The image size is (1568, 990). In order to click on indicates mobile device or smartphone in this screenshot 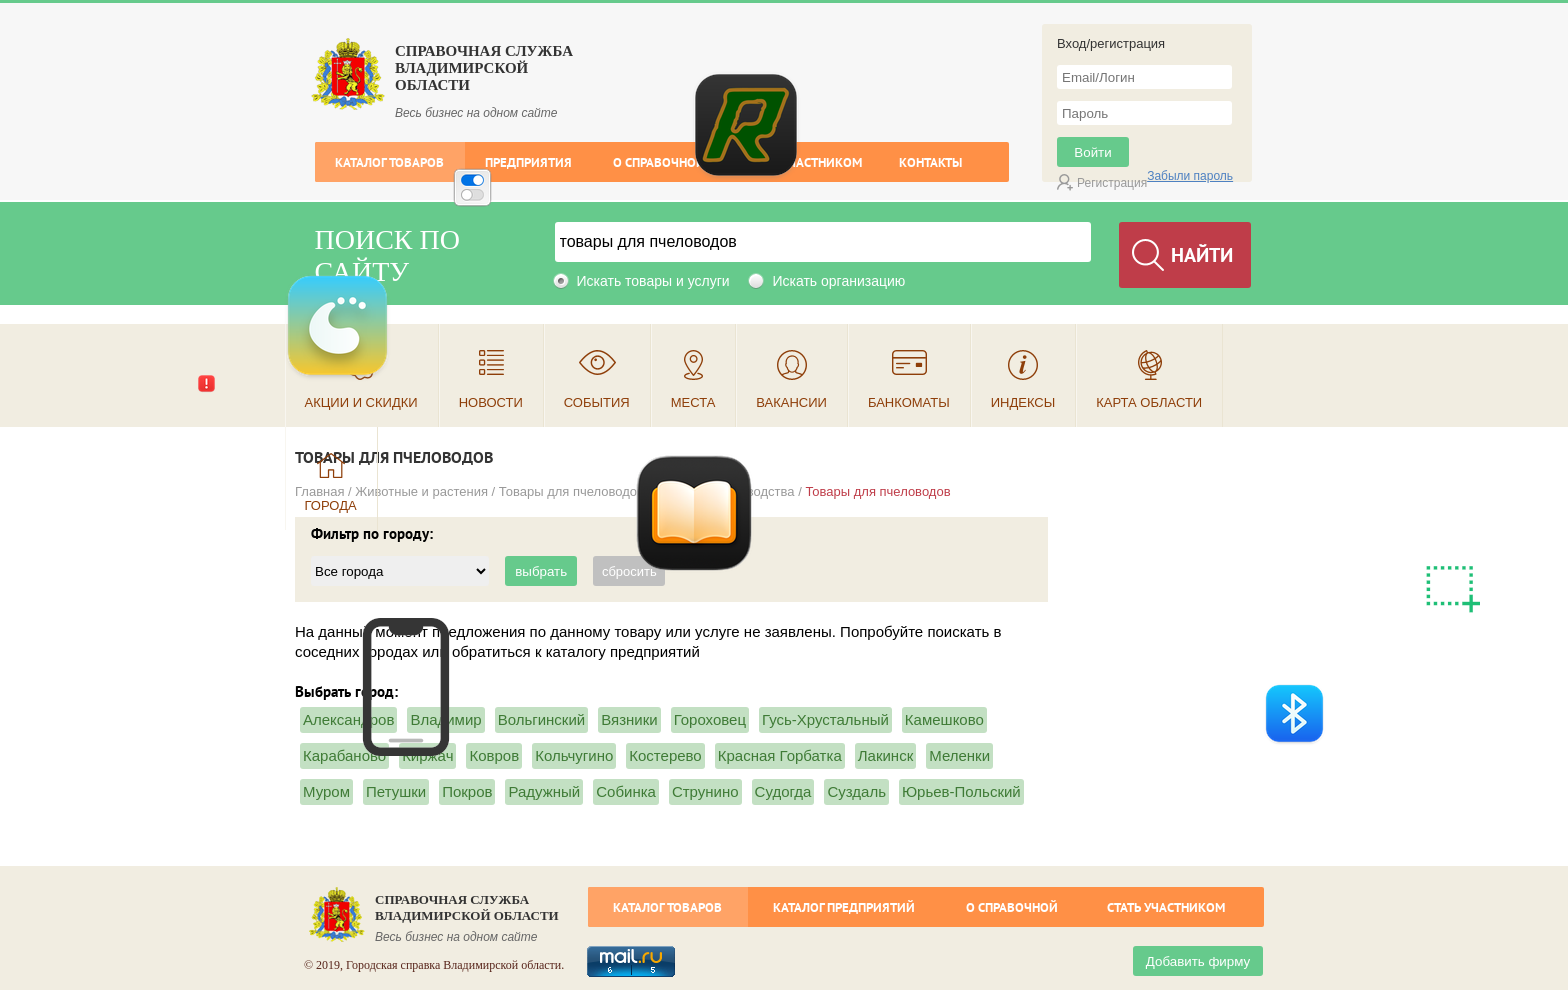, I will do `click(406, 687)`.